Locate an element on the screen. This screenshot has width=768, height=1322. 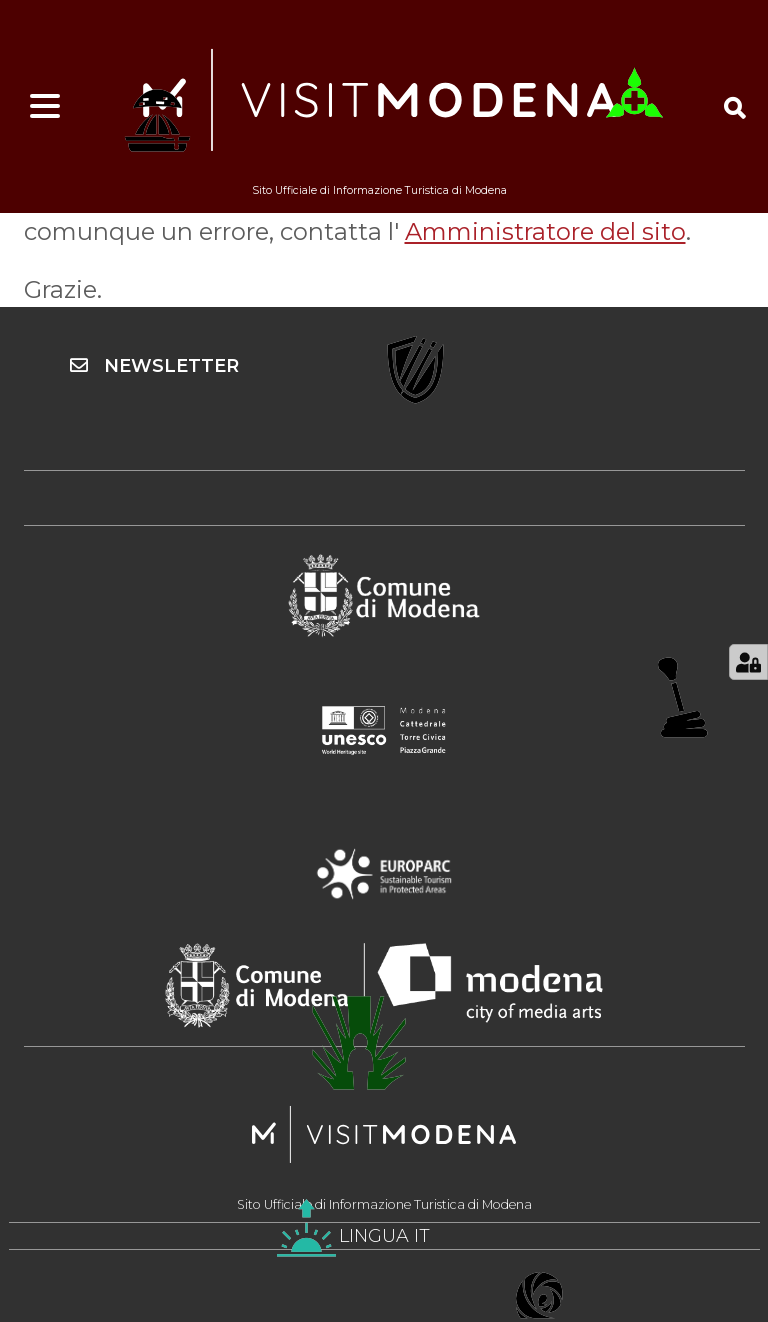
indicates sunrise or morning time is located at coordinates (306, 1227).